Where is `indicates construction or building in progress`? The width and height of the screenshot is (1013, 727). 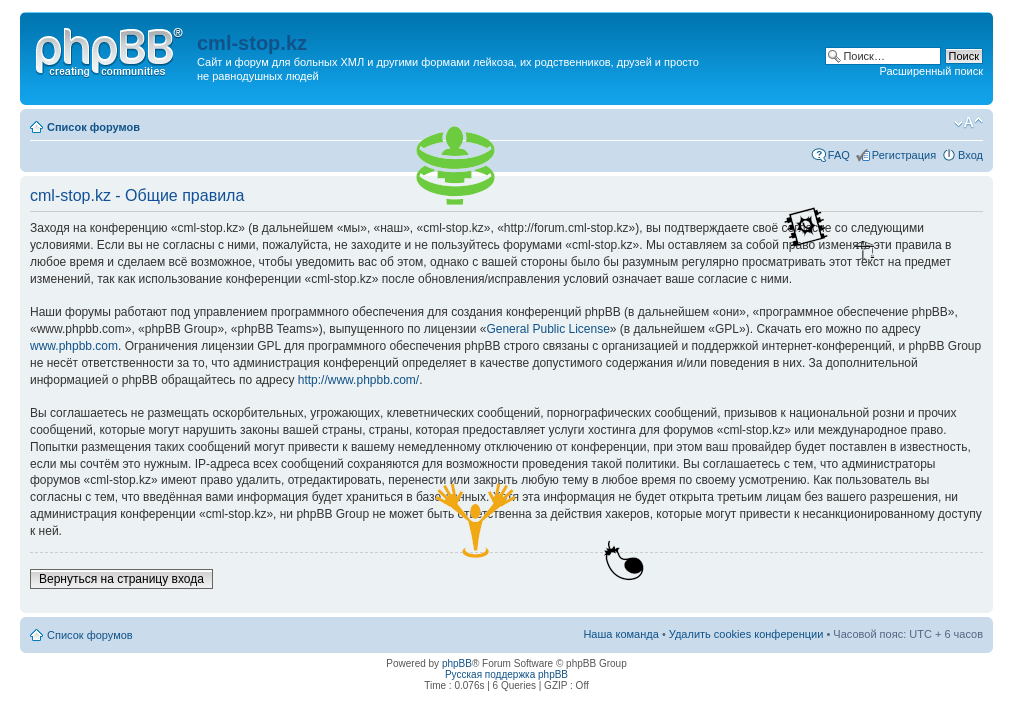 indicates construction or building in progress is located at coordinates (864, 250).